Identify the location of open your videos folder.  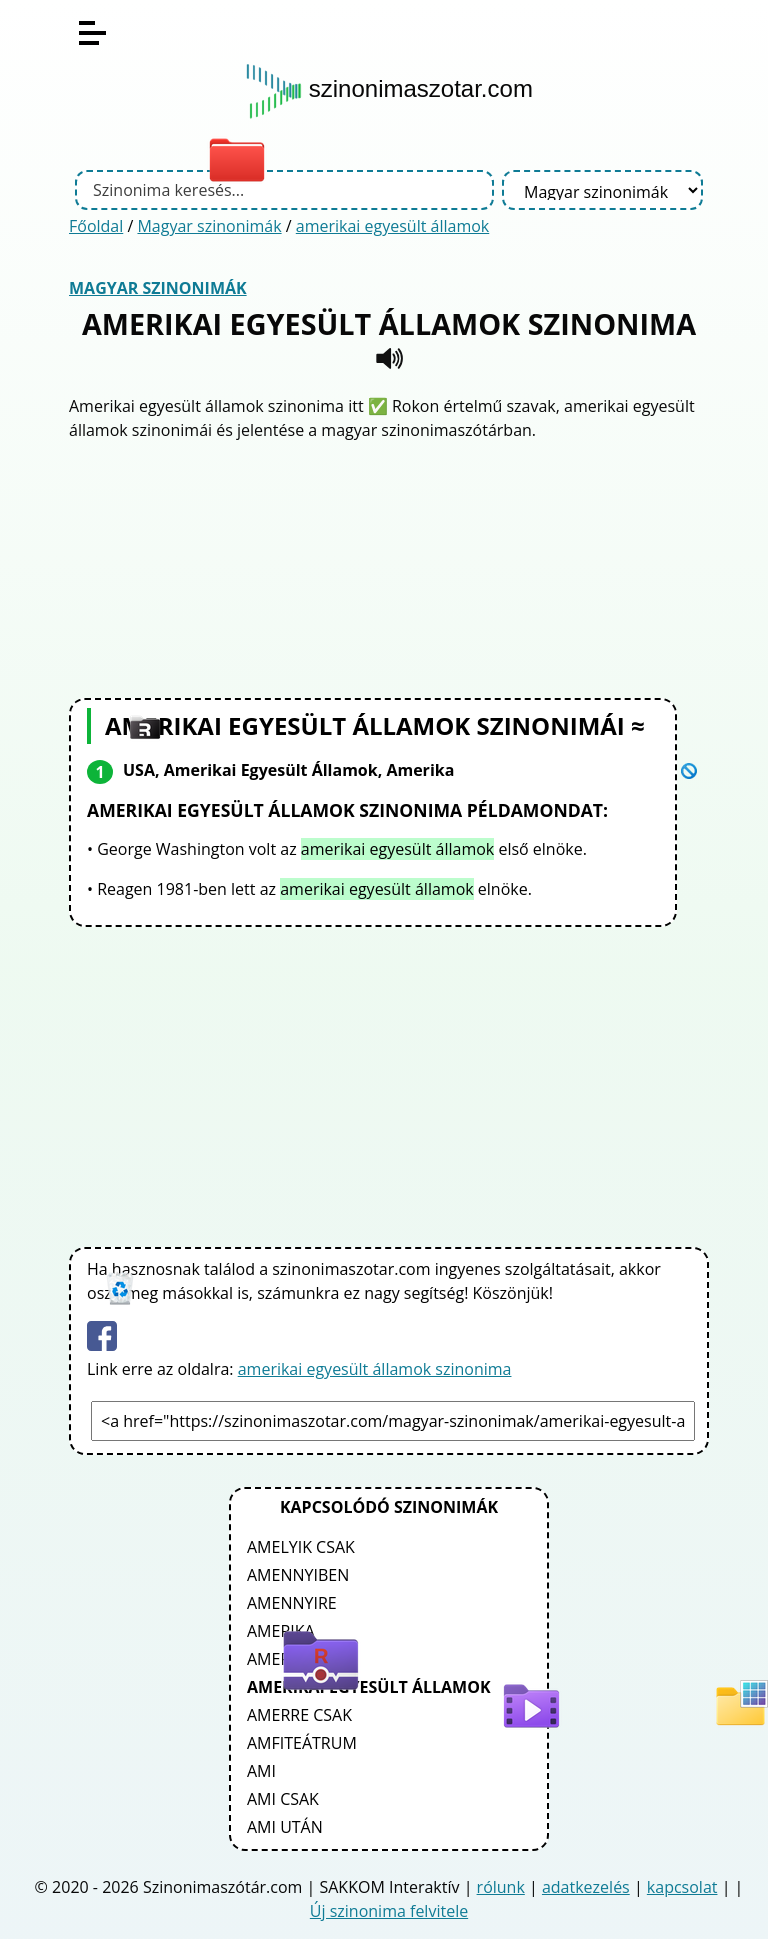
(531, 1707).